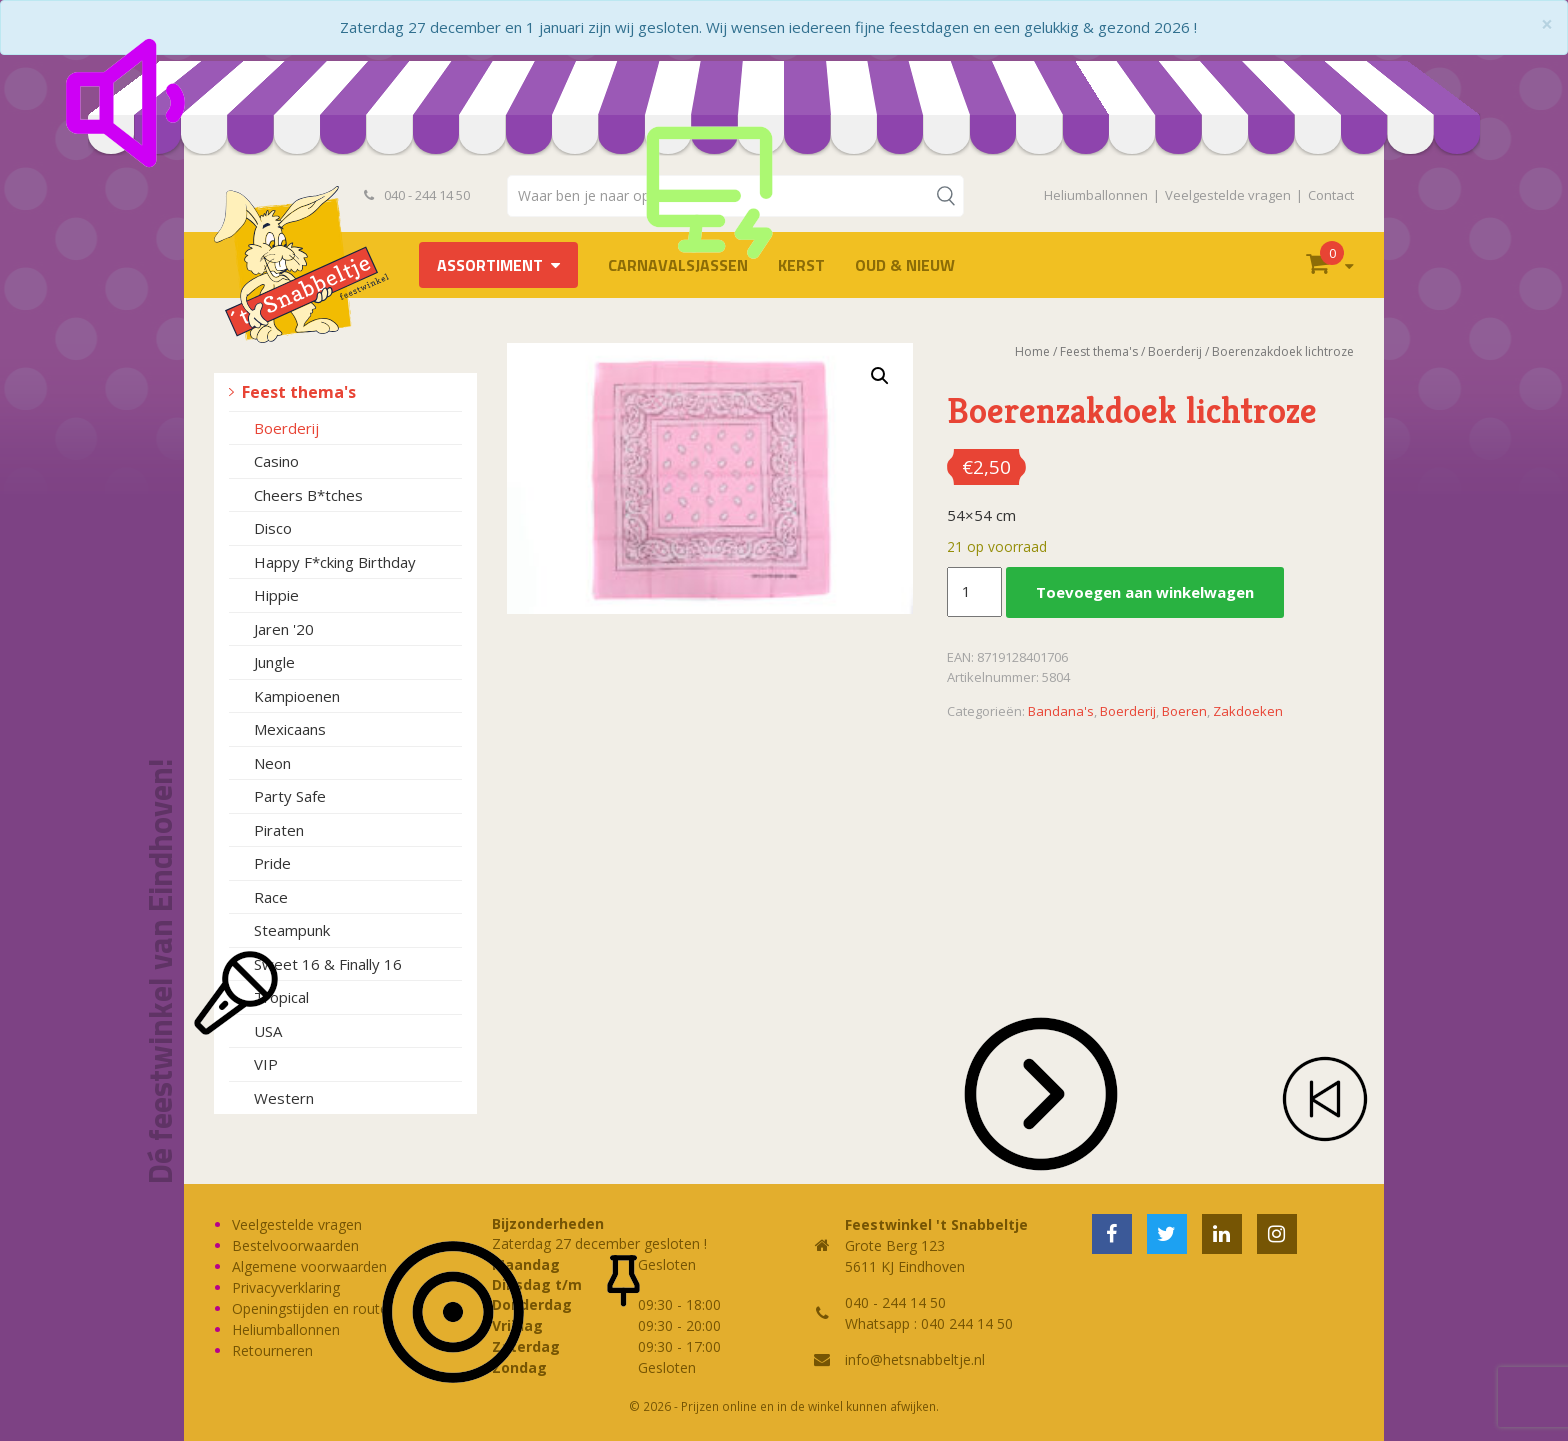 The width and height of the screenshot is (1568, 1441). What do you see at coordinates (709, 189) in the screenshot?
I see `power settings for desktop computer` at bounding box center [709, 189].